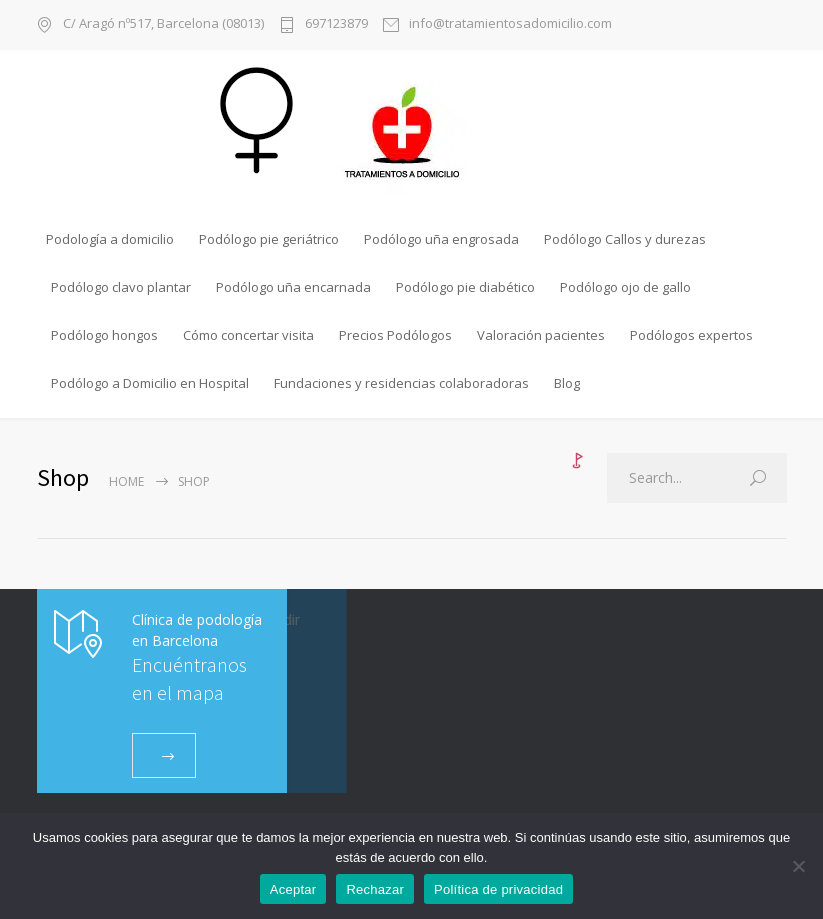 The width and height of the screenshot is (823, 919). I want to click on indicates female gender option, so click(256, 118).